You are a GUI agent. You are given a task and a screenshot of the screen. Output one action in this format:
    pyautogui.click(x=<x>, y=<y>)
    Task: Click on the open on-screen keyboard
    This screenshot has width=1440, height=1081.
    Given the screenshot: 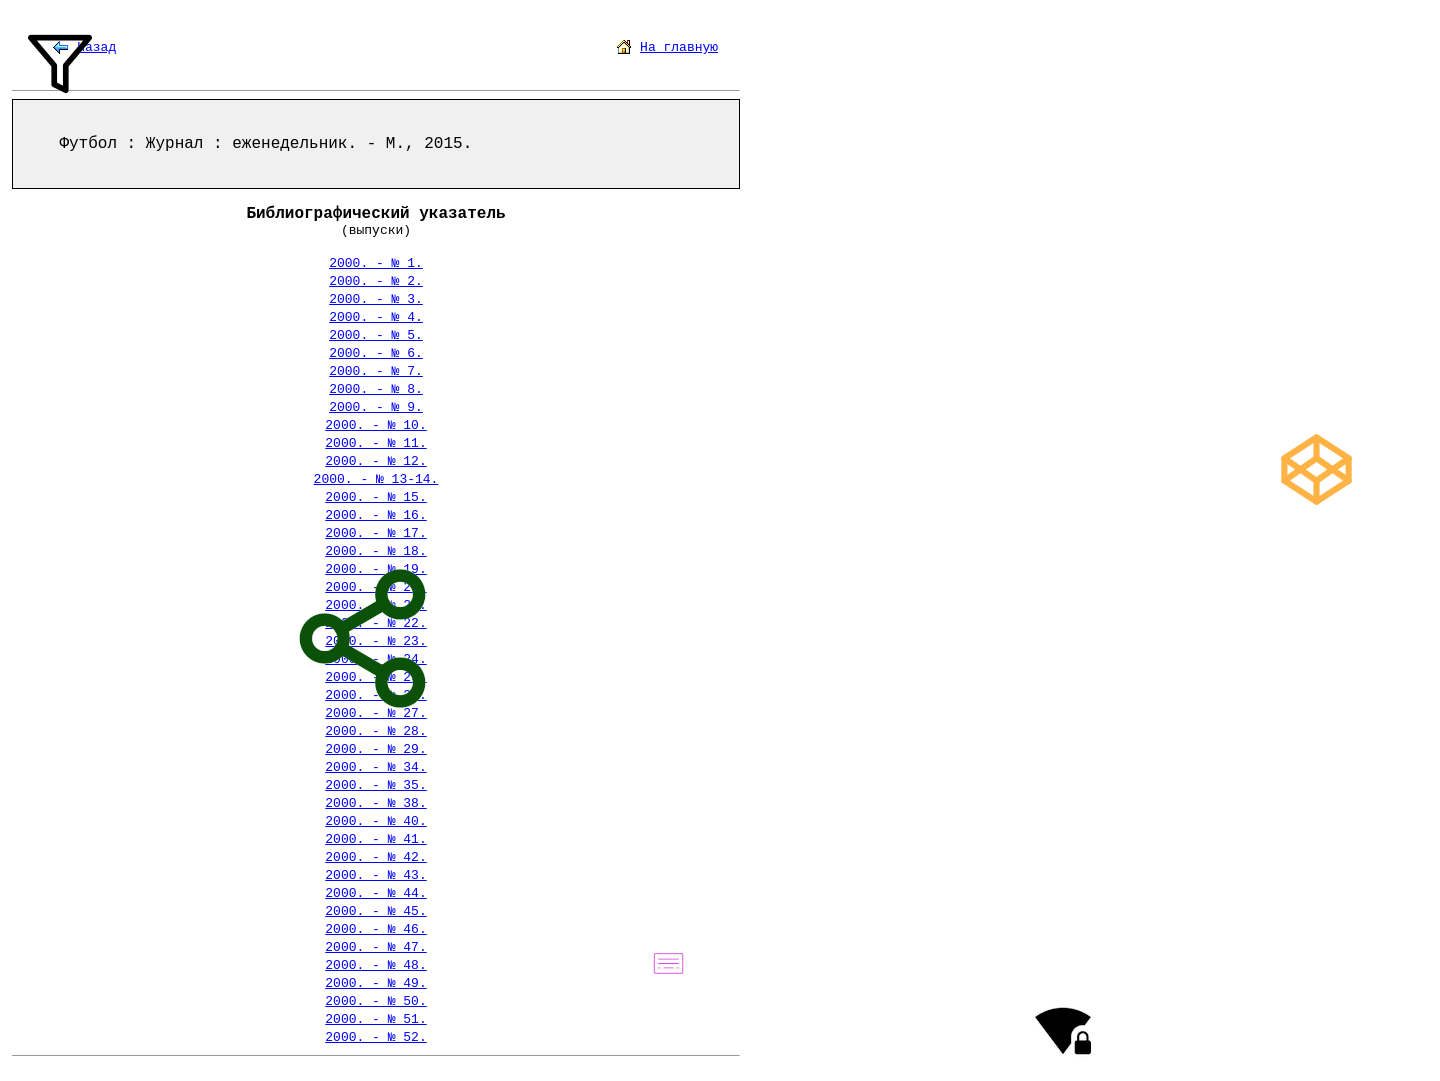 What is the action you would take?
    pyautogui.click(x=668, y=963)
    